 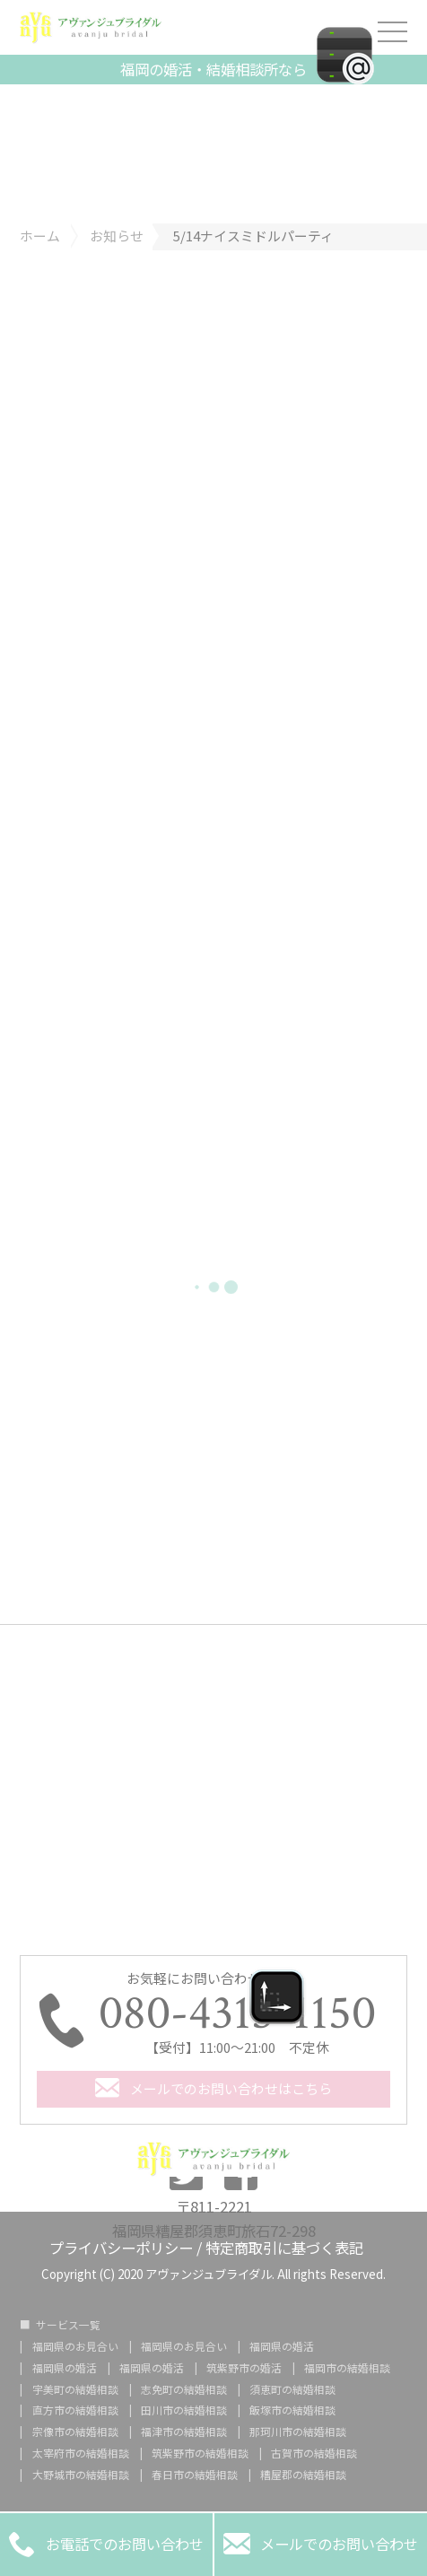 I want to click on open display preferences, so click(x=276, y=1996).